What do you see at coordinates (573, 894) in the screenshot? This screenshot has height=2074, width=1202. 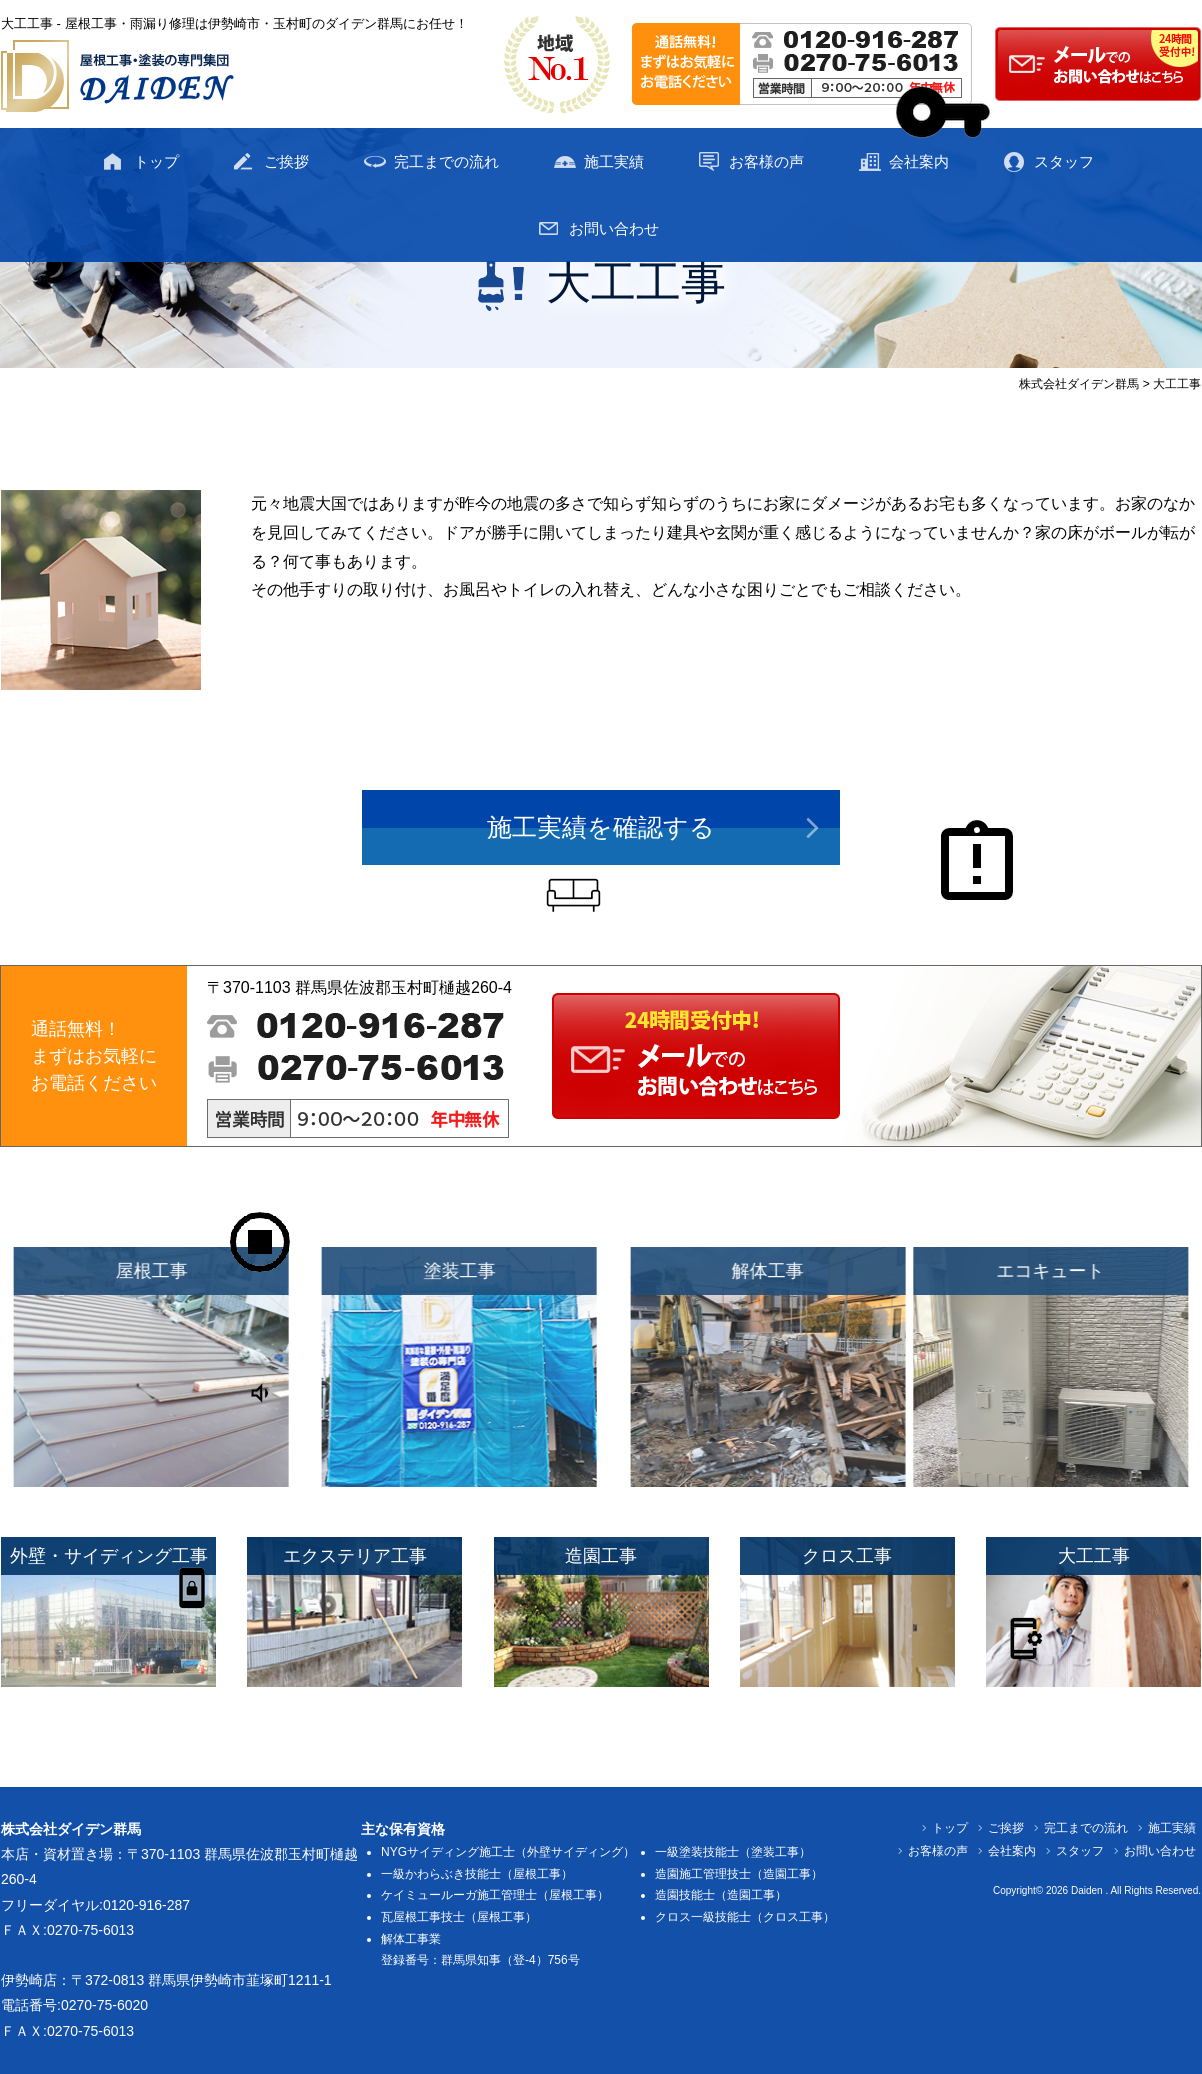 I see `browse furniture or home decor items` at bounding box center [573, 894].